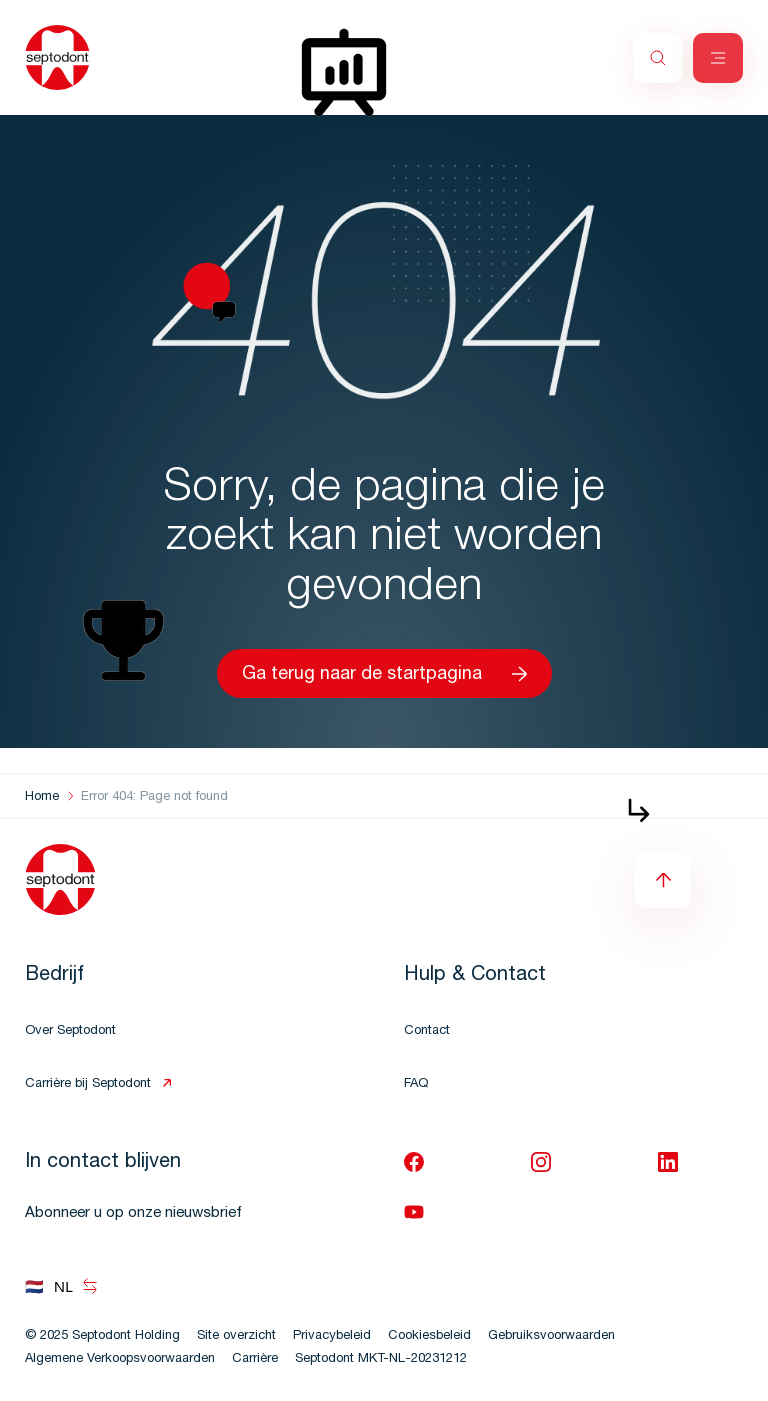 The width and height of the screenshot is (768, 1401). I want to click on open chat or messaging, so click(224, 312).